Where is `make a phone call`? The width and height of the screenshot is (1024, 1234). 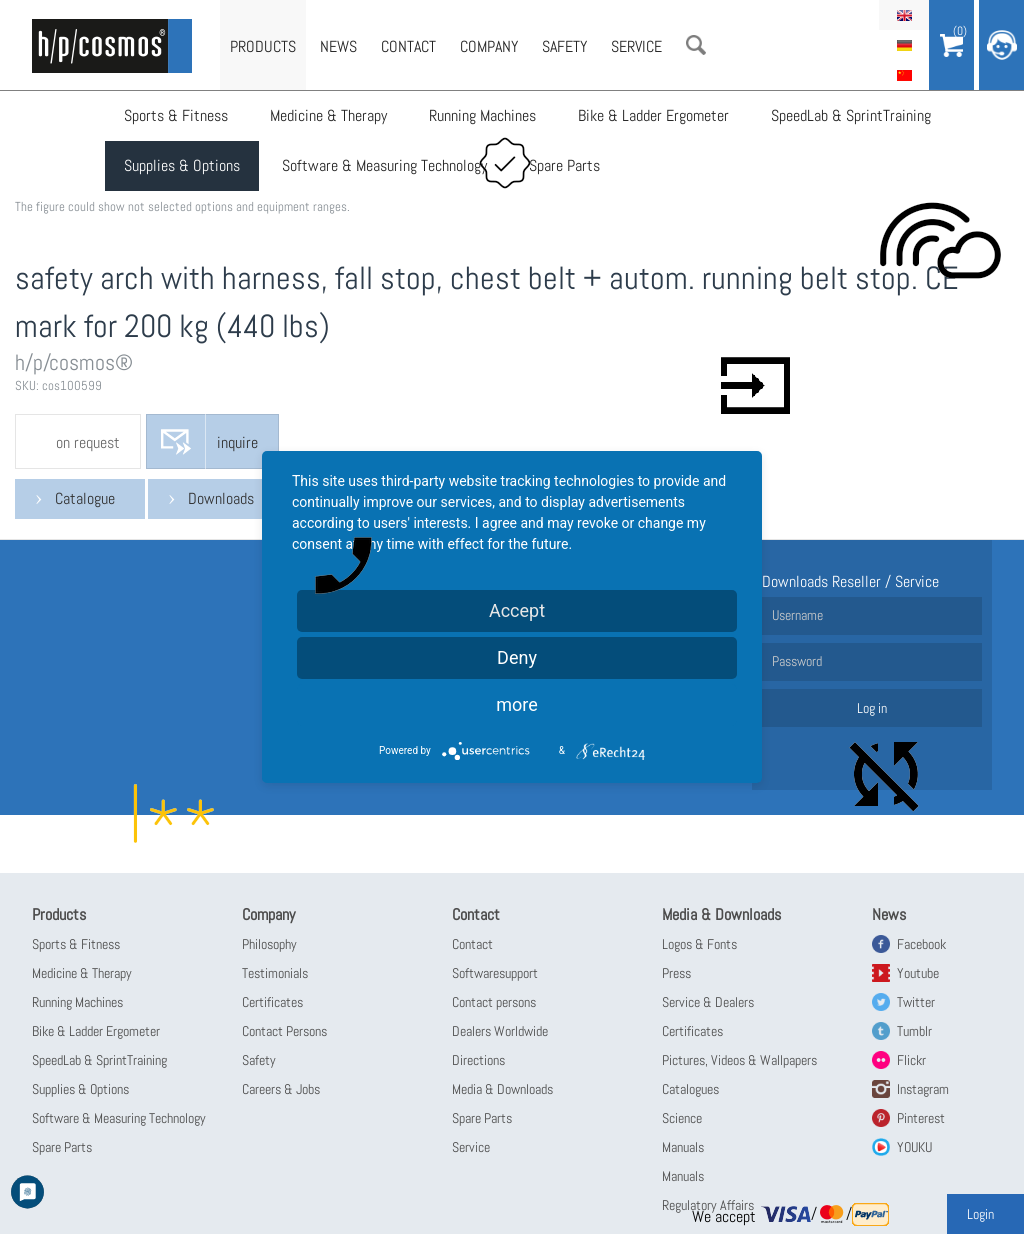
make a phone call is located at coordinates (343, 565).